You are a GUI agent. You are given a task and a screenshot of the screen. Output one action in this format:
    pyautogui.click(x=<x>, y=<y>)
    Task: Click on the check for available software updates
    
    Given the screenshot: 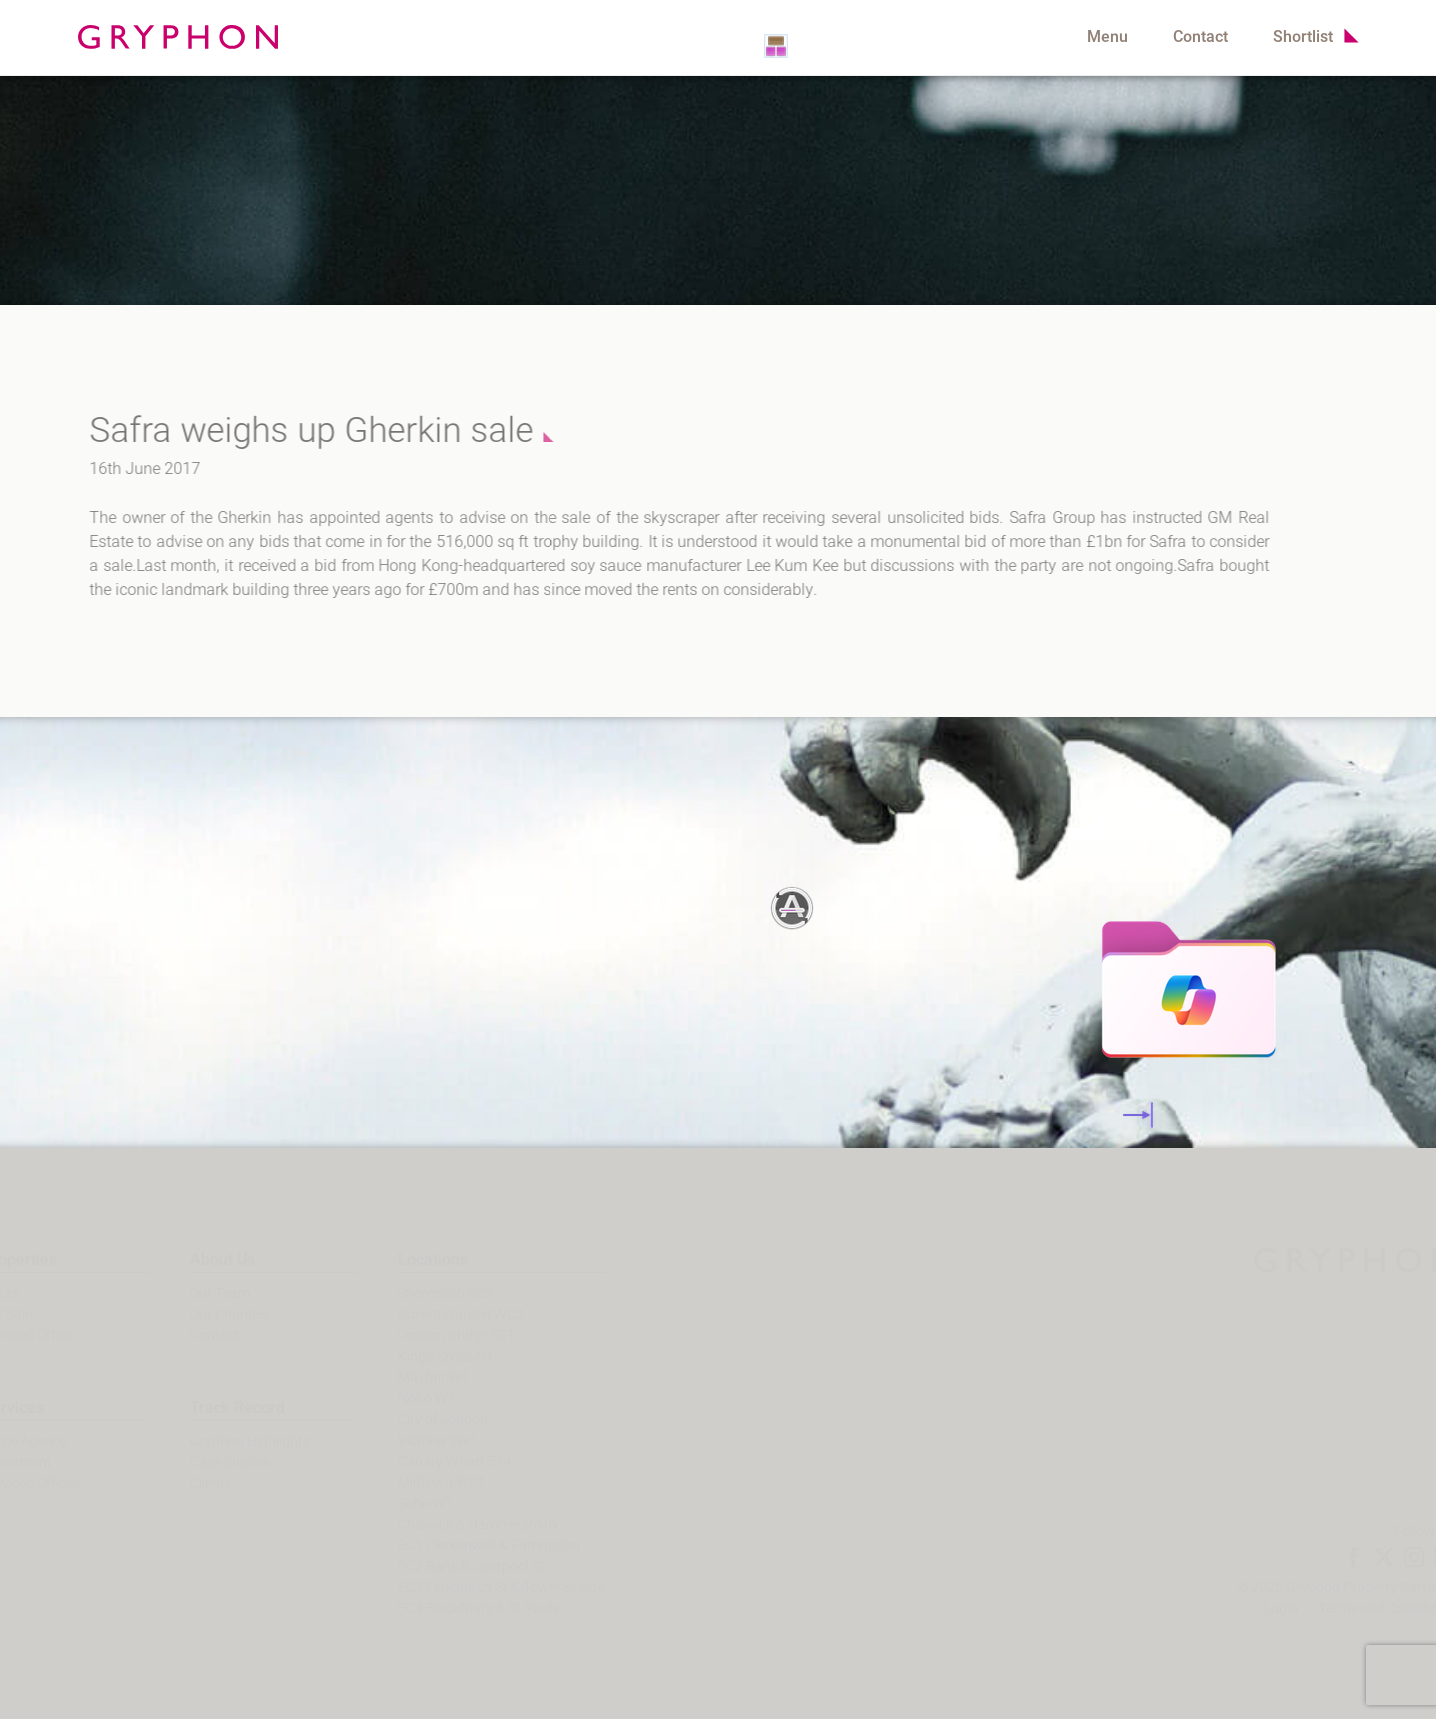 What is the action you would take?
    pyautogui.click(x=792, y=908)
    